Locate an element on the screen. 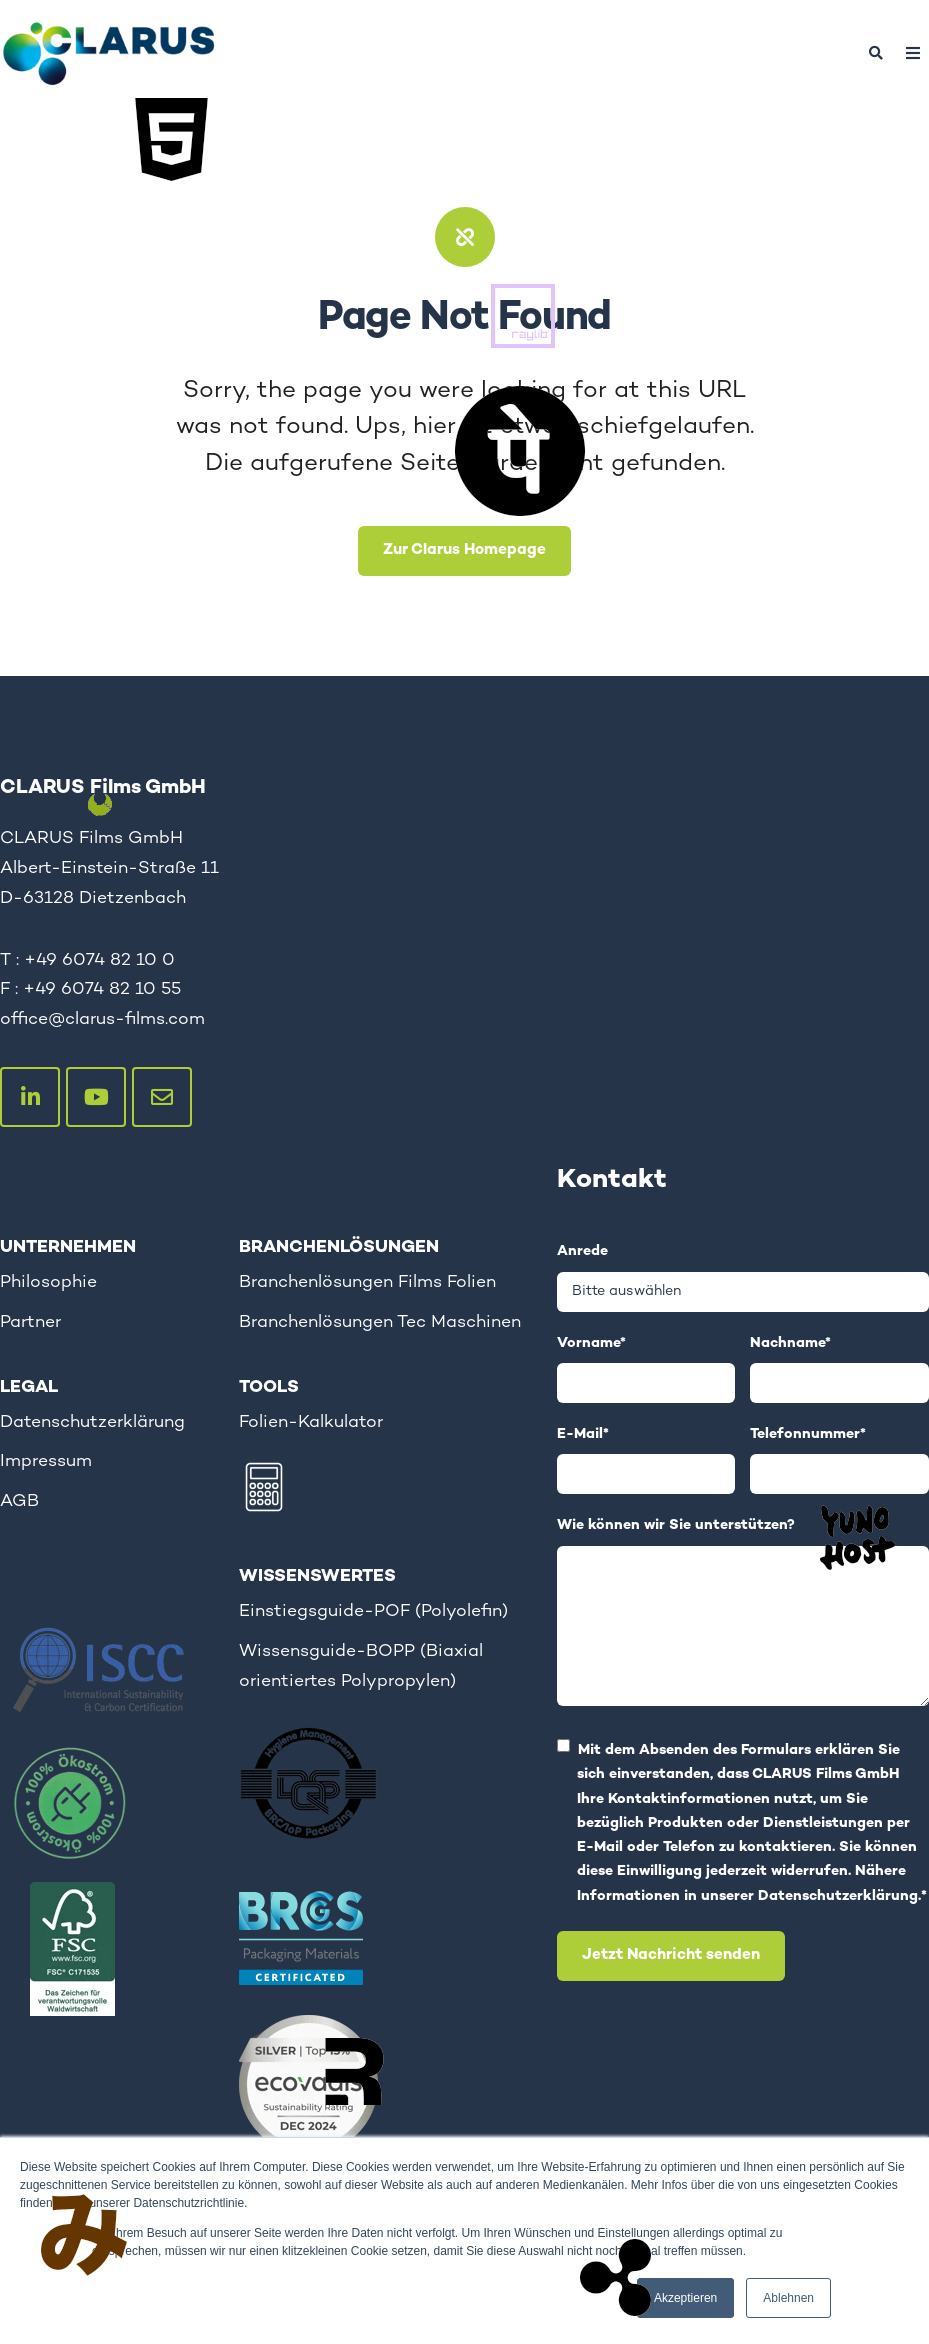 This screenshot has width=929, height=2344. apifox application logo is located at coordinates (100, 805).